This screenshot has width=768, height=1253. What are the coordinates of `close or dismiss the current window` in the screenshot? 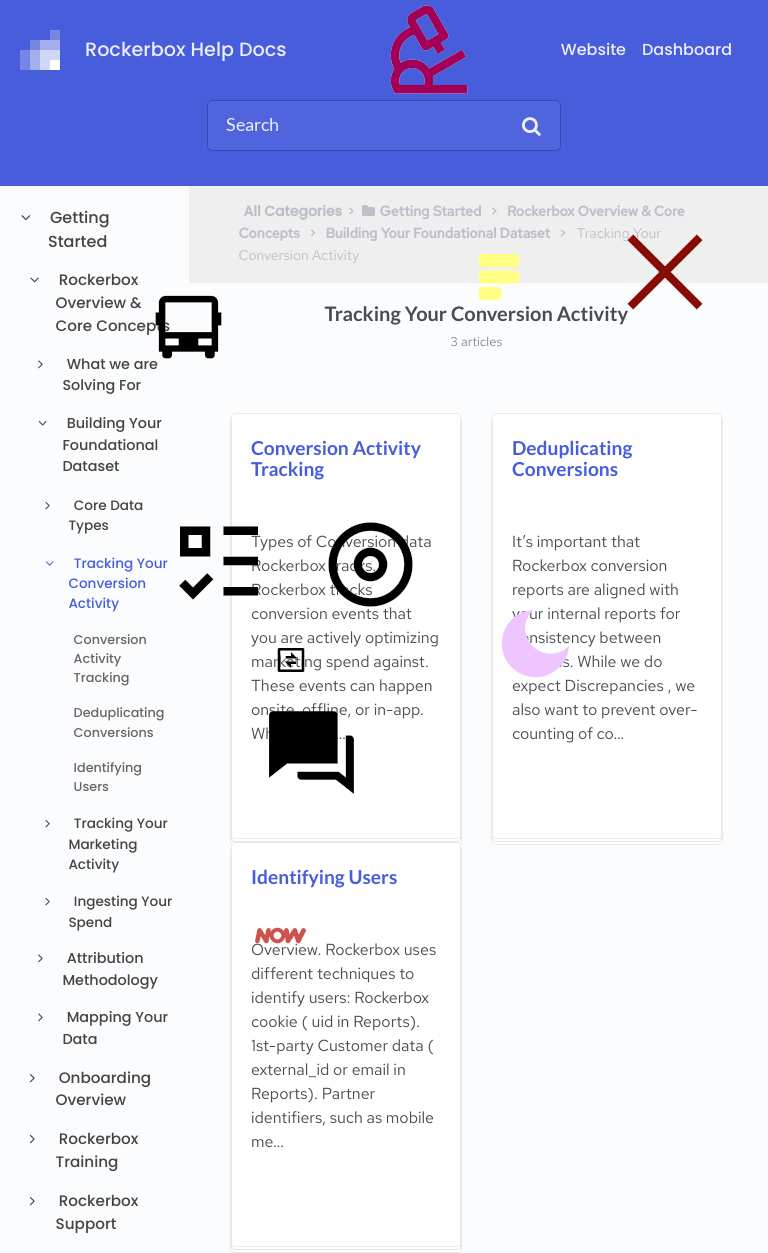 It's located at (665, 272).